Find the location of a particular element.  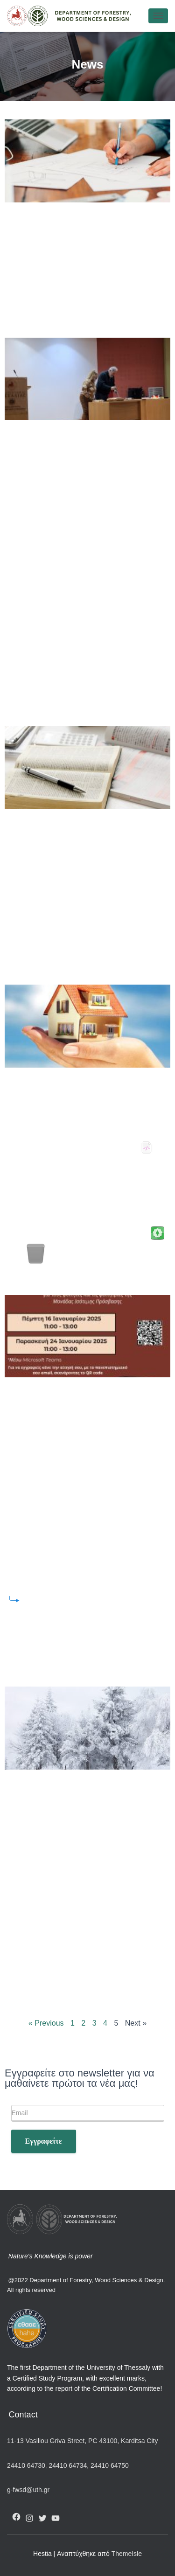

empty trash bin ready to receive deleted items is located at coordinates (35, 1253).